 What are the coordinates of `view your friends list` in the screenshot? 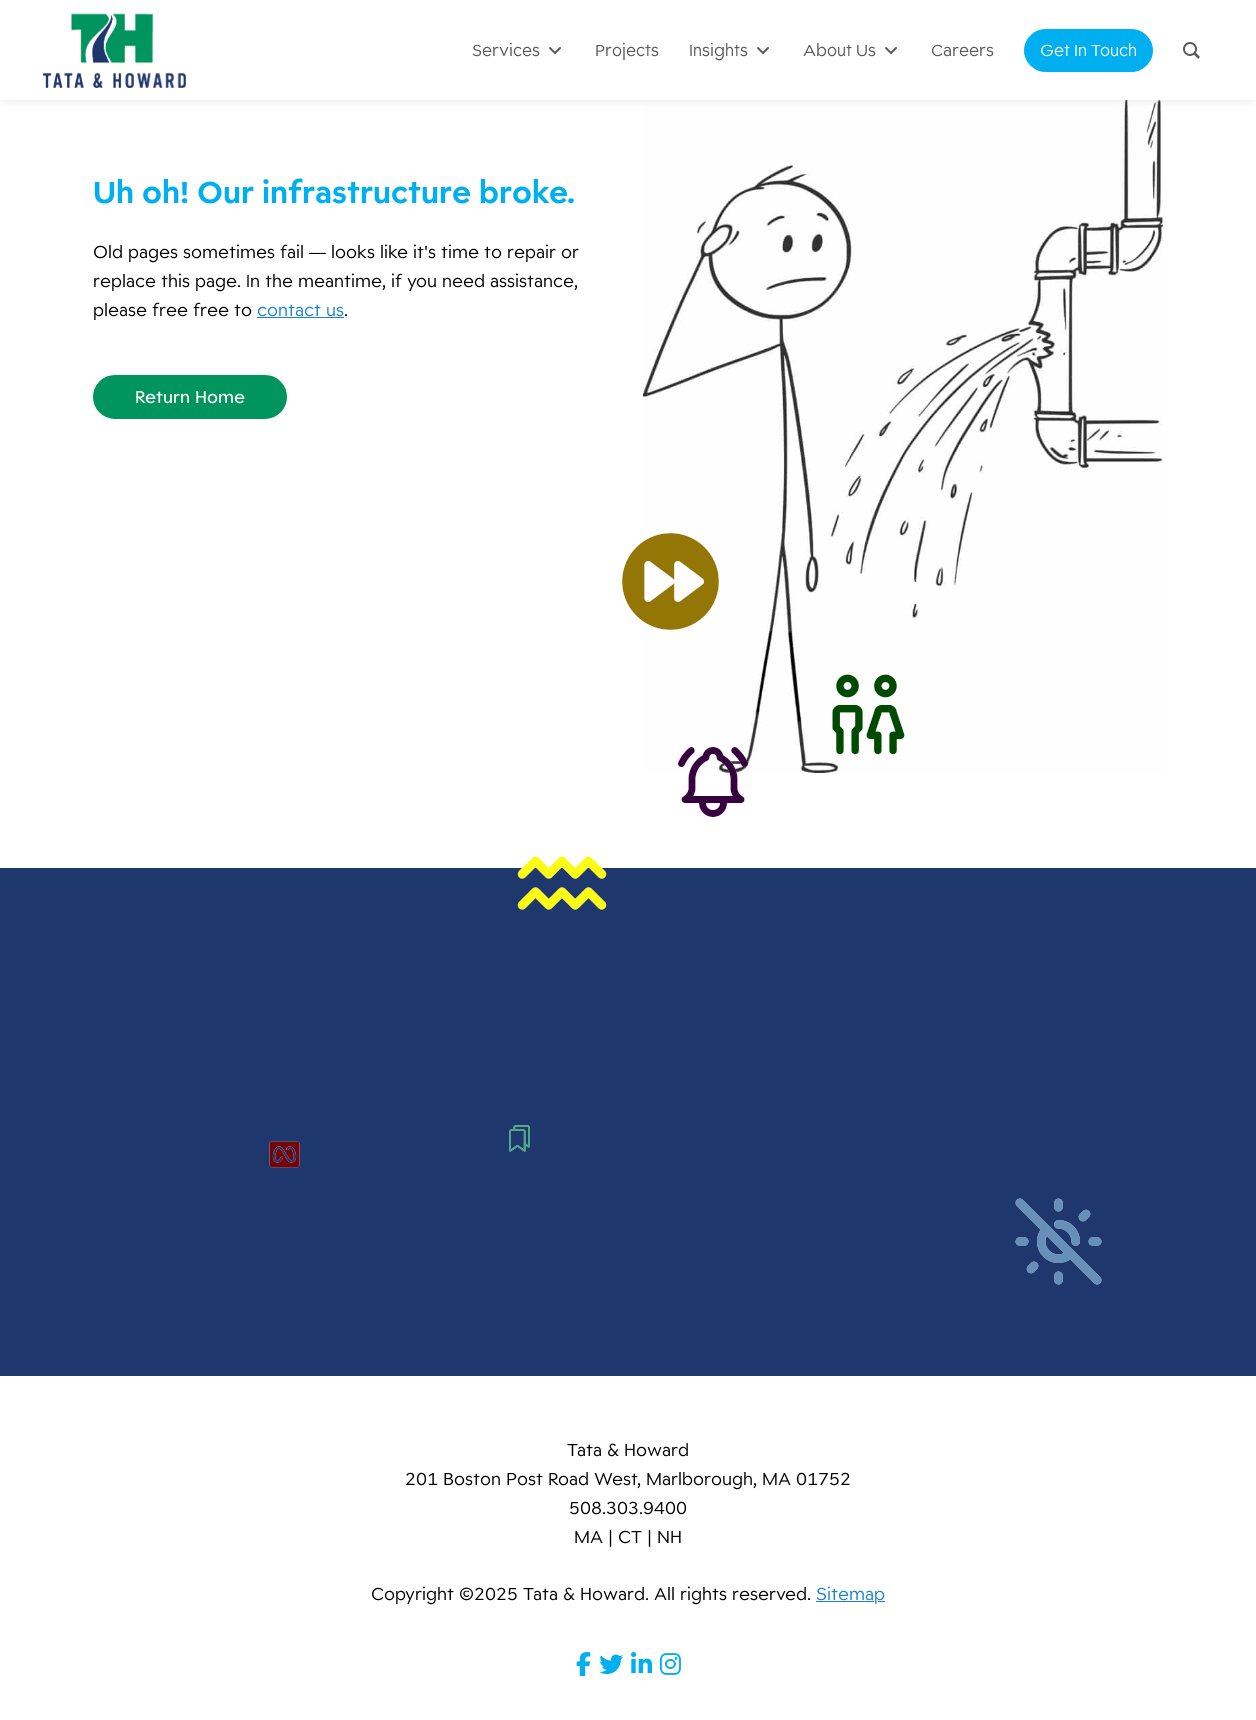 It's located at (866, 712).